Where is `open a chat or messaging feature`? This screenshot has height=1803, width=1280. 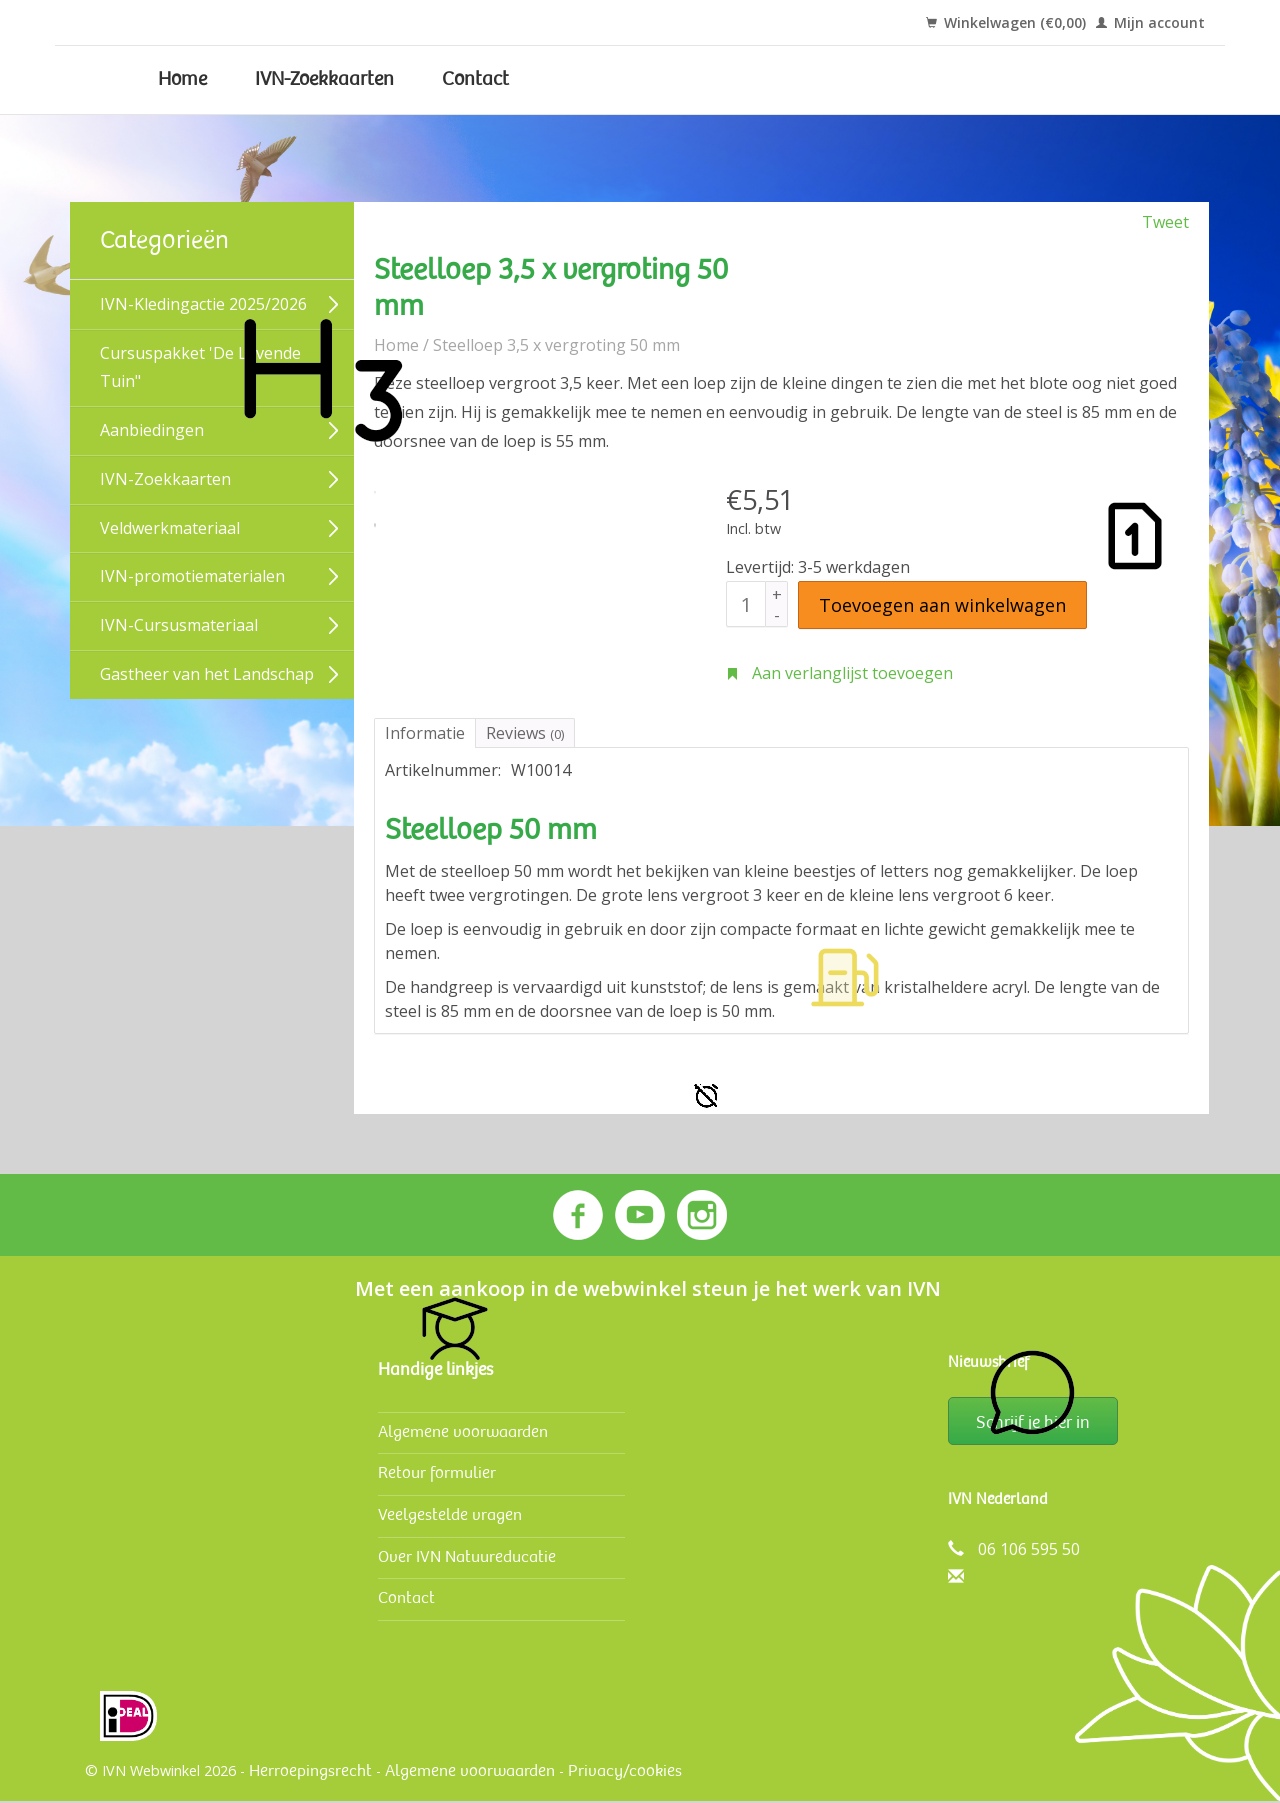
open a chat or messaging feature is located at coordinates (1032, 1392).